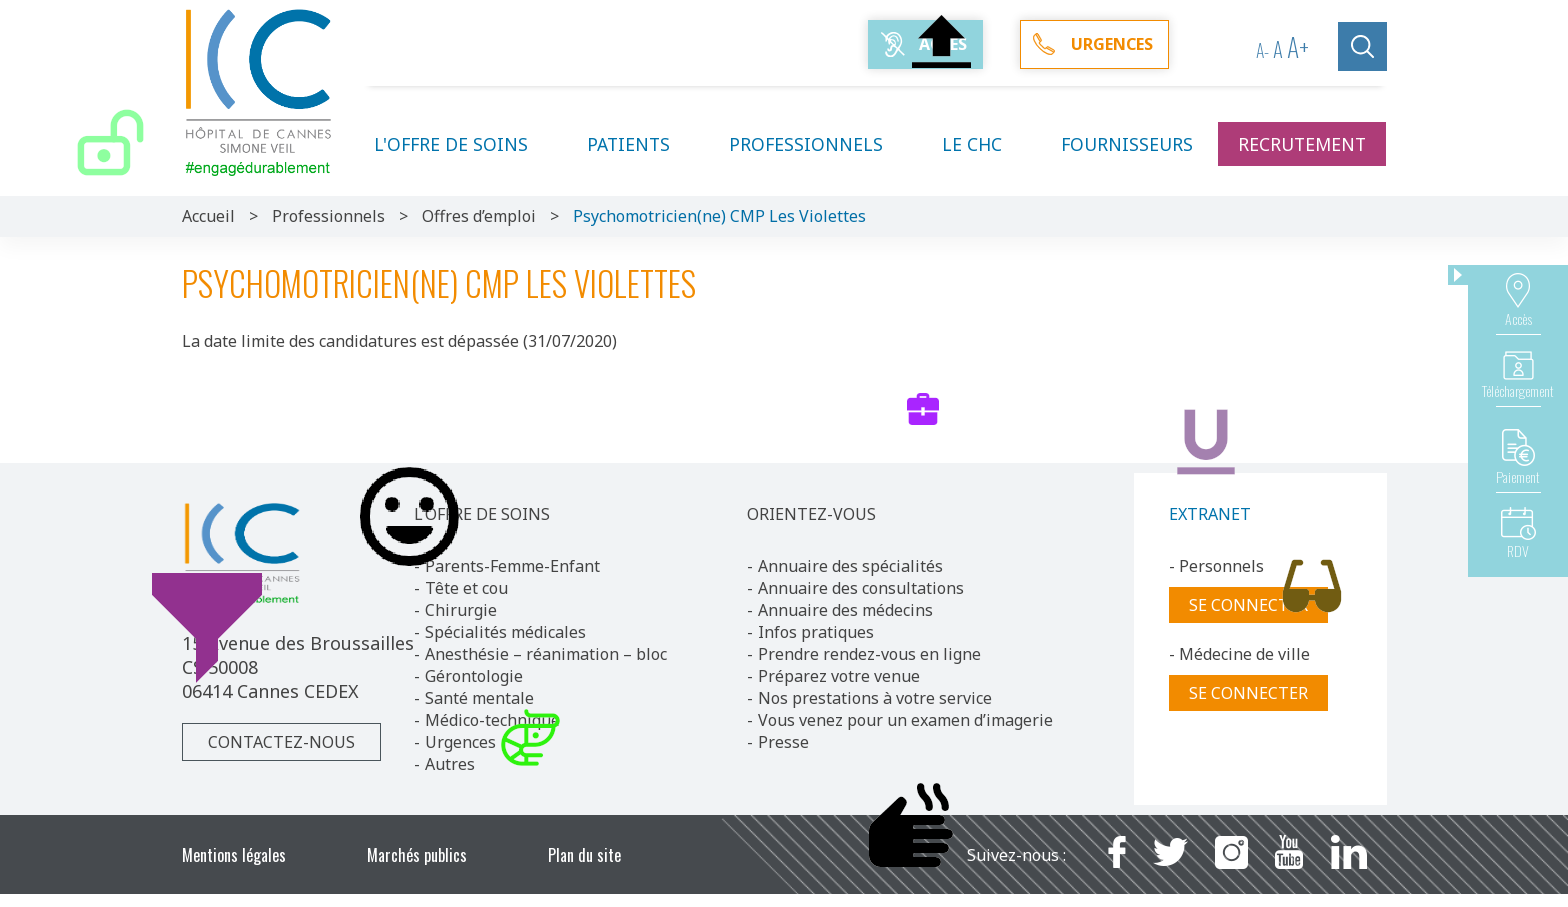  Describe the element at coordinates (941, 38) in the screenshot. I see `upload a file or document` at that location.